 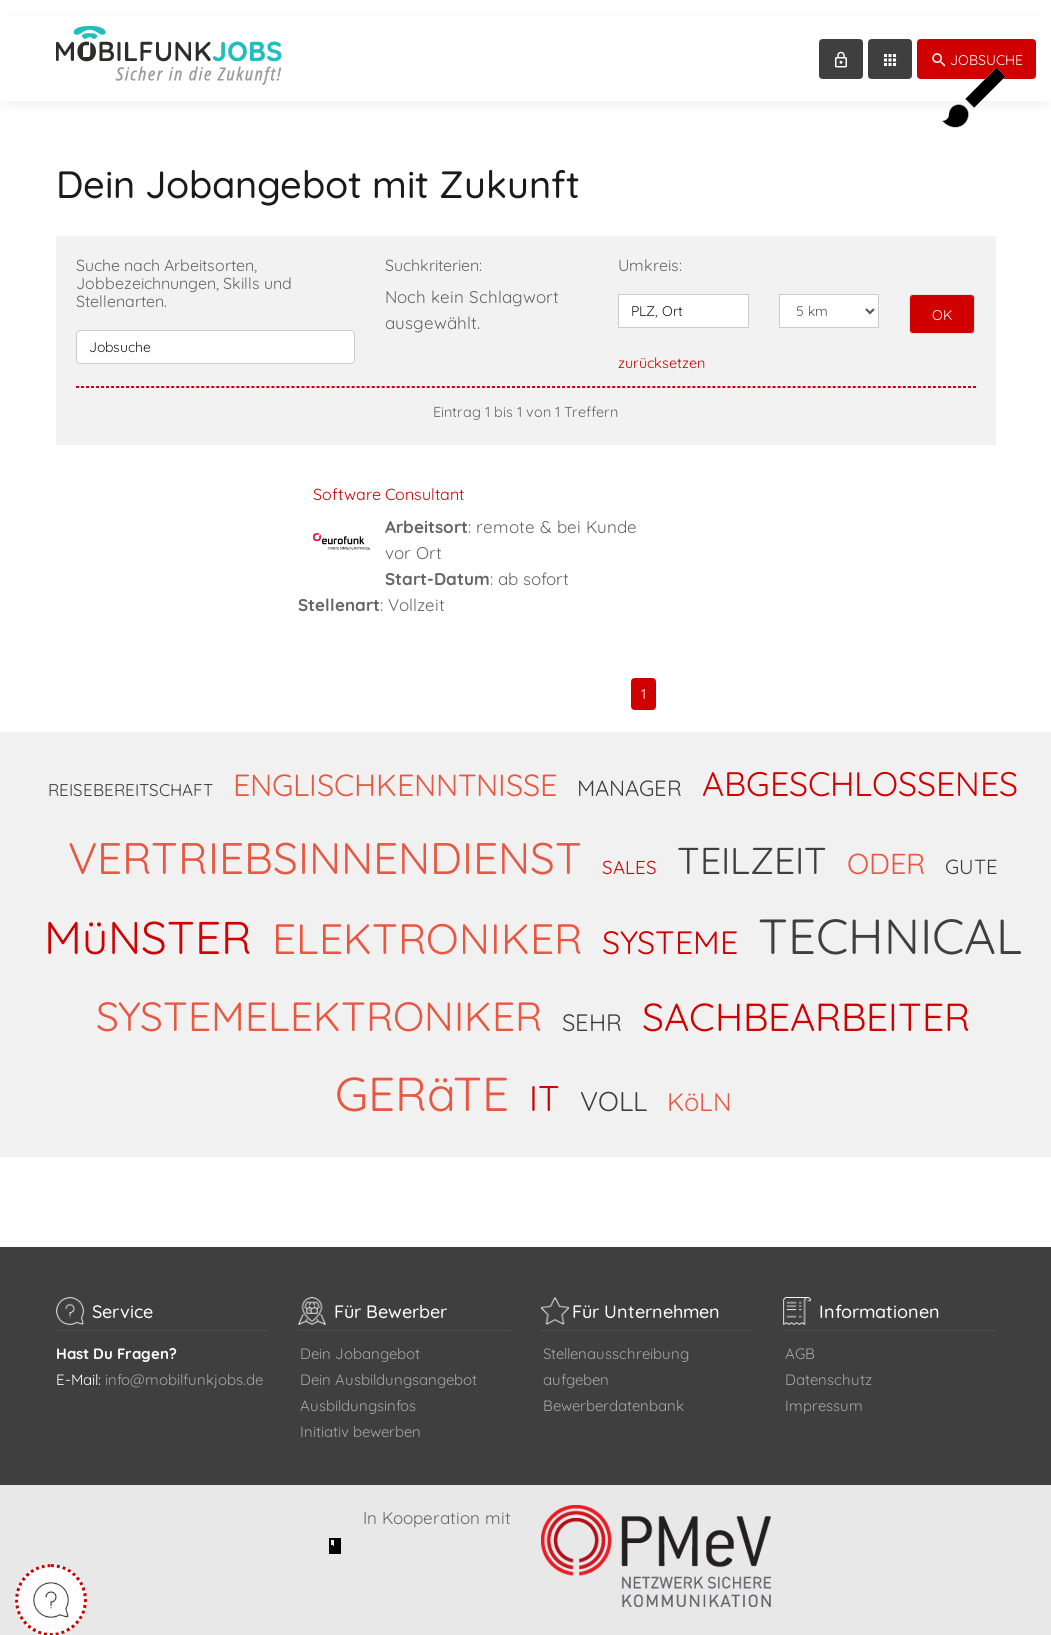 What do you see at coordinates (975, 98) in the screenshot?
I see `access drawing or painting tools` at bounding box center [975, 98].